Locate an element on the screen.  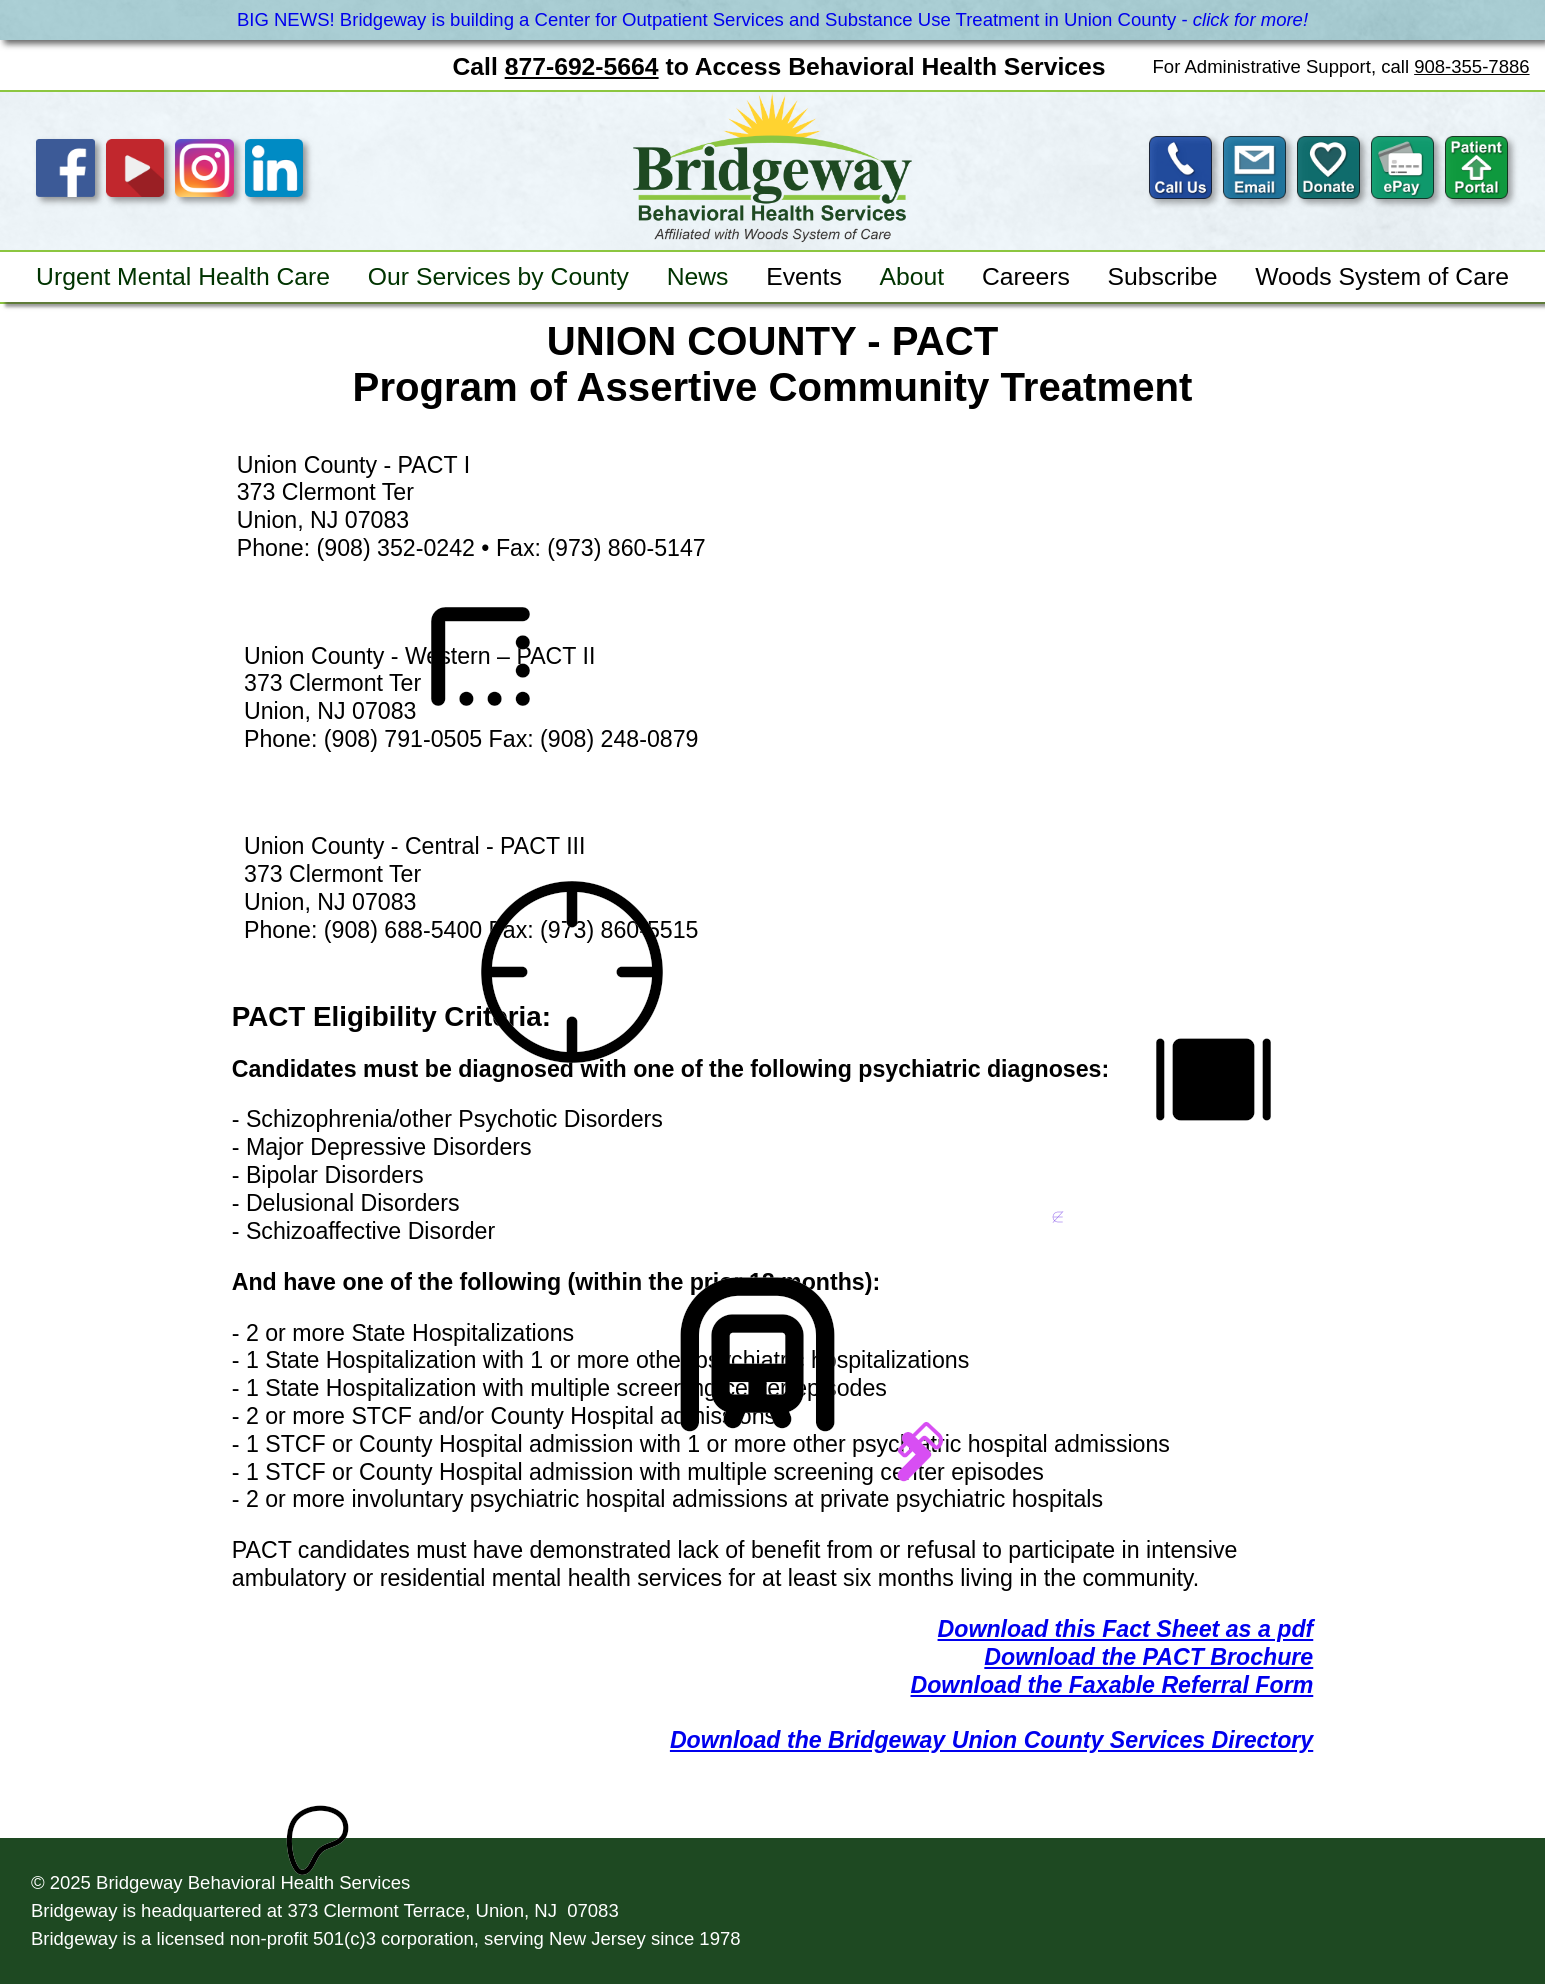
view subway or metro transit options is located at coordinates (757, 1360).